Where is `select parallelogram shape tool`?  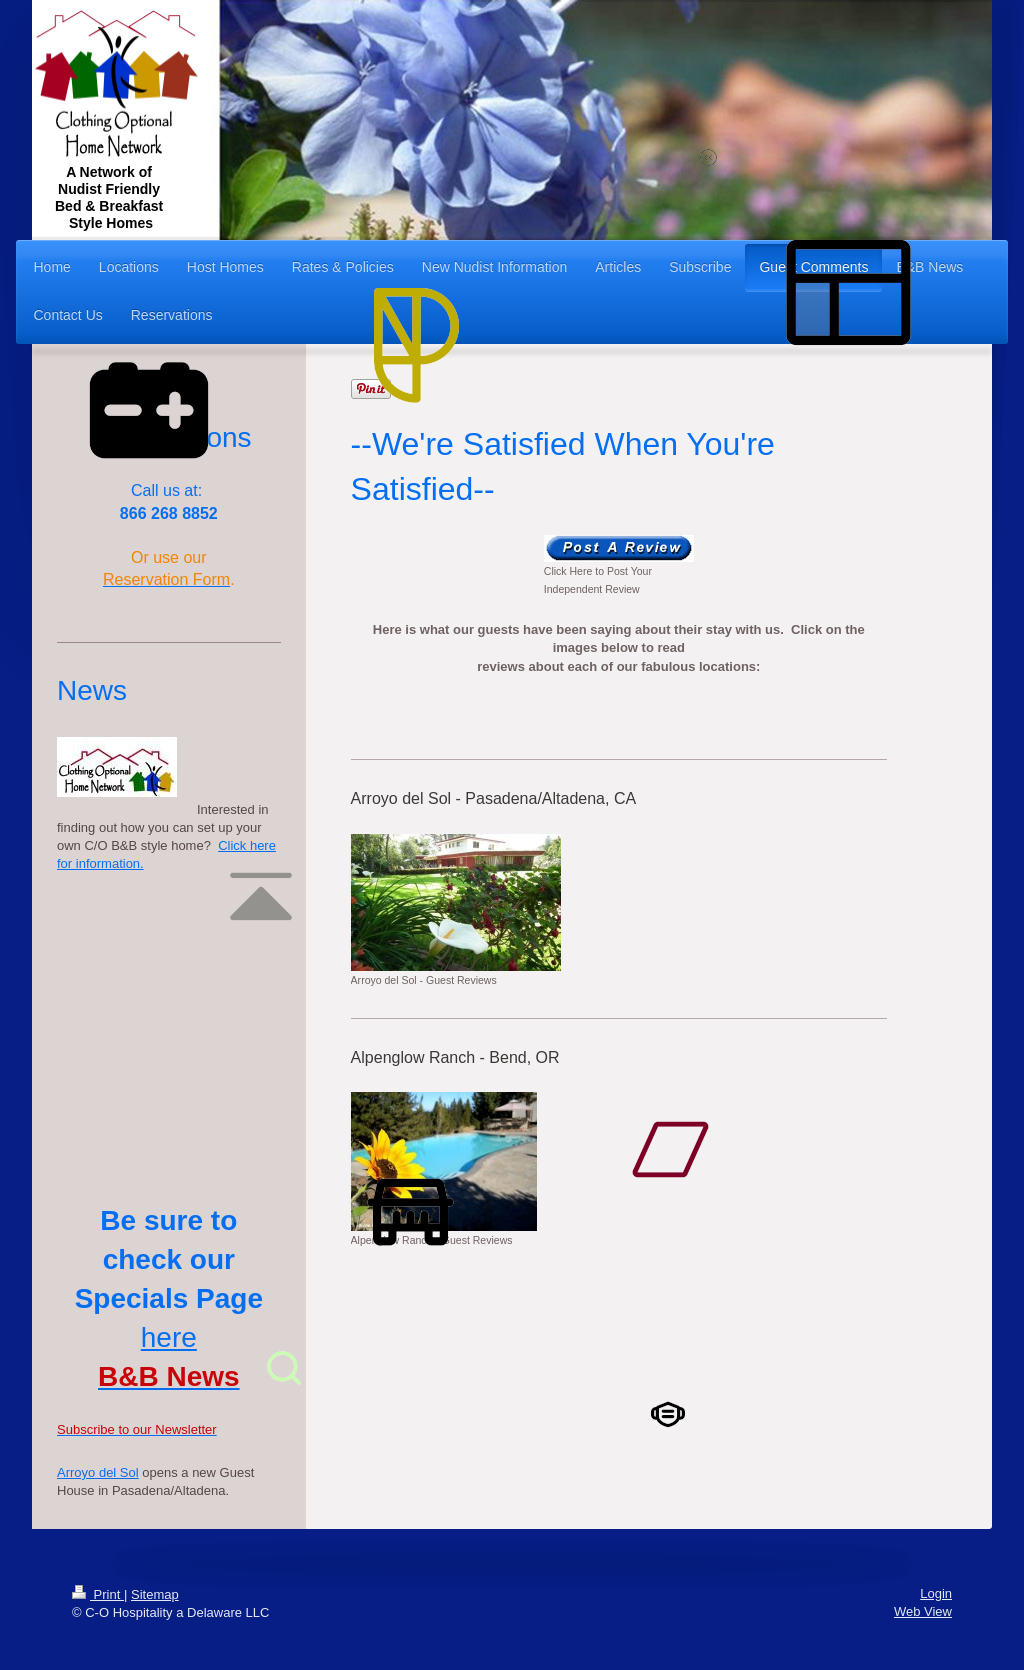 select parallelogram shape tool is located at coordinates (670, 1149).